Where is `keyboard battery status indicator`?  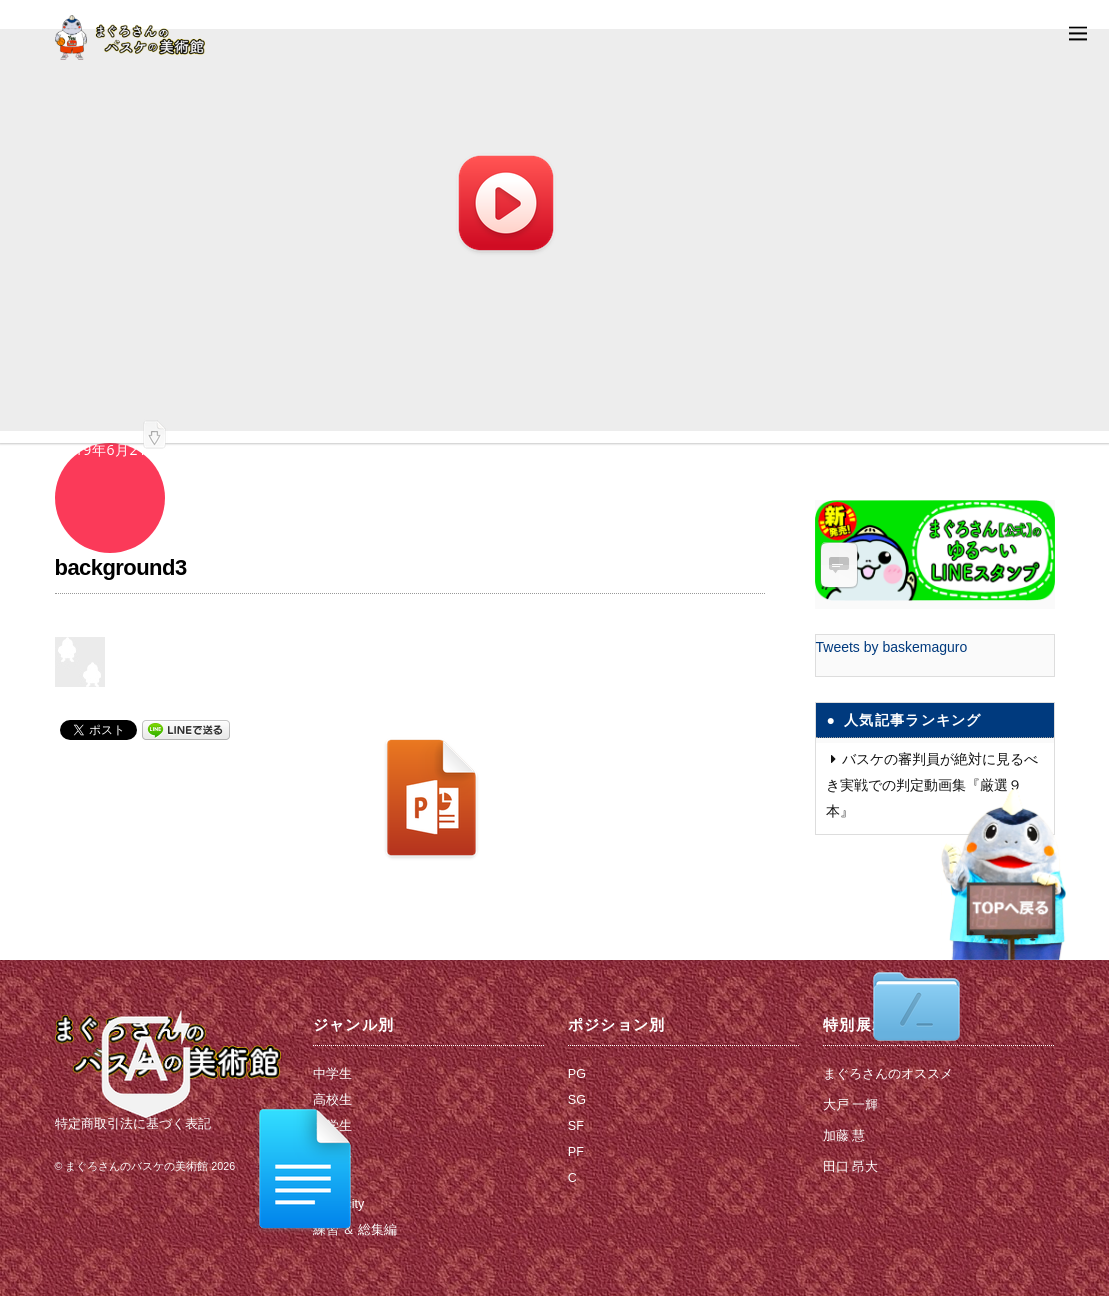
keyboard battery status indicator is located at coordinates (146, 1064).